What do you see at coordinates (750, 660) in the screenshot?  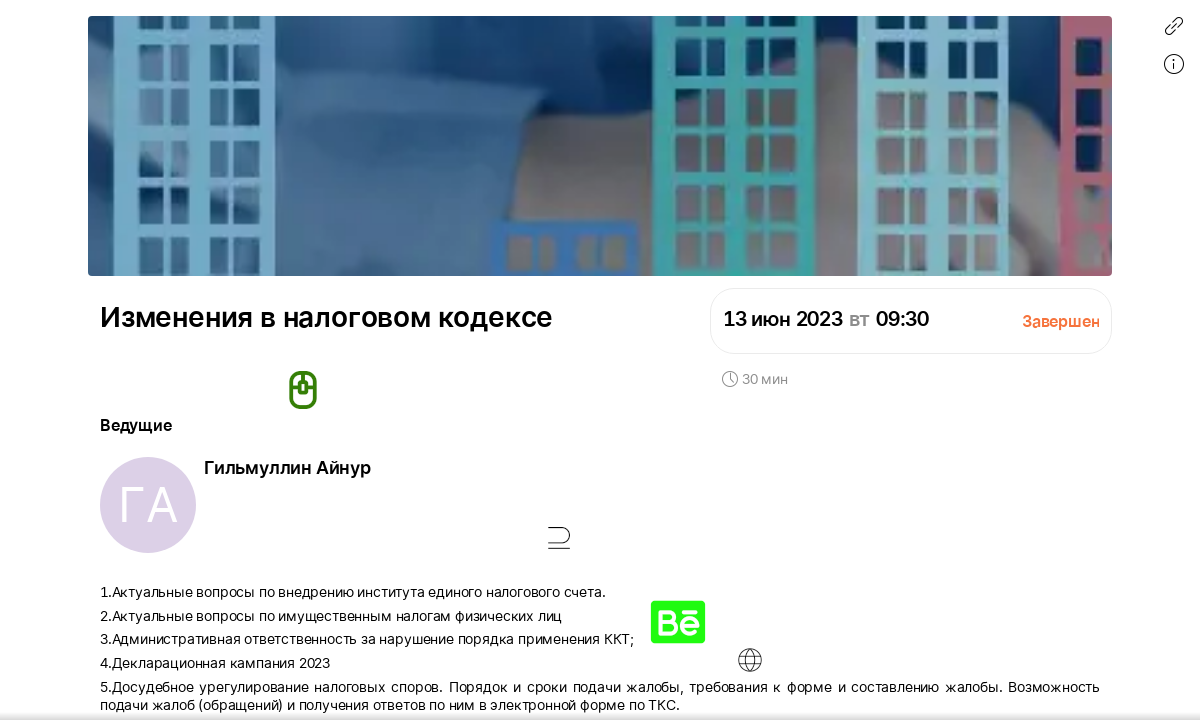 I see `switch to global or worldwide view` at bounding box center [750, 660].